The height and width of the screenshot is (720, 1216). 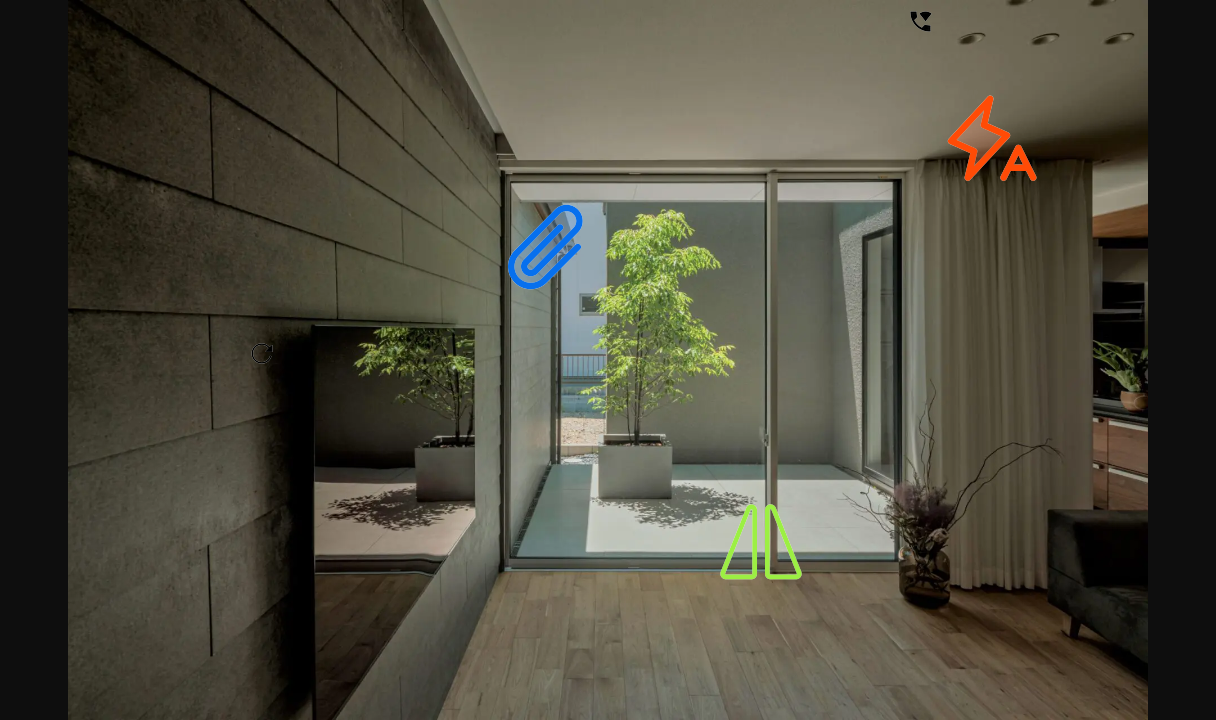 What do you see at coordinates (761, 545) in the screenshot?
I see `flip image horizontally` at bounding box center [761, 545].